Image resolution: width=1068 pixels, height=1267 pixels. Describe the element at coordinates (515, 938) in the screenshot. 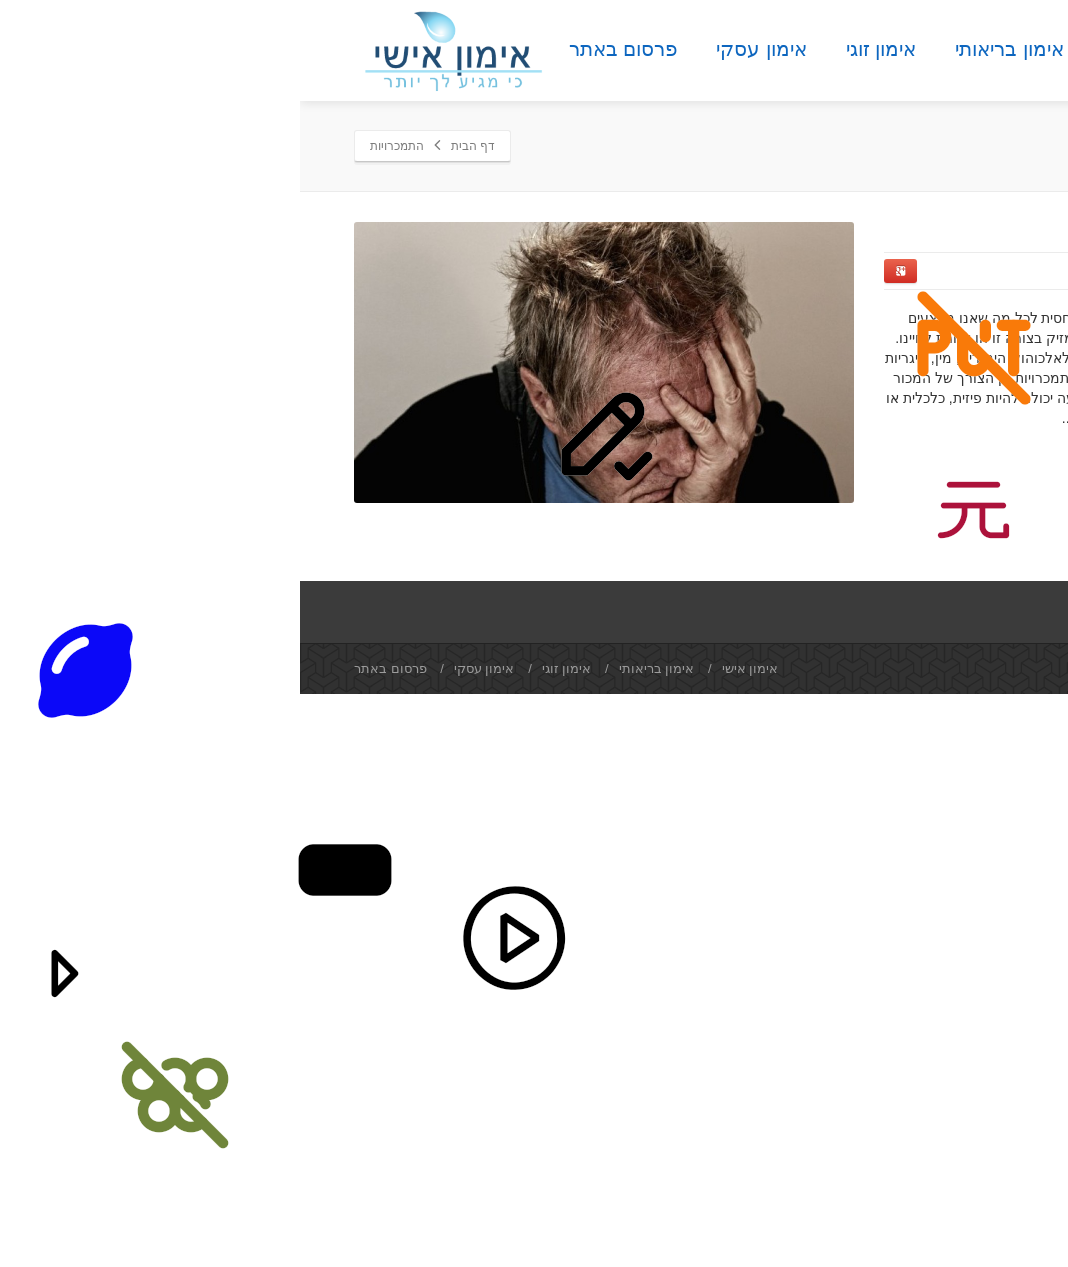

I see `play media or start video playback` at that location.